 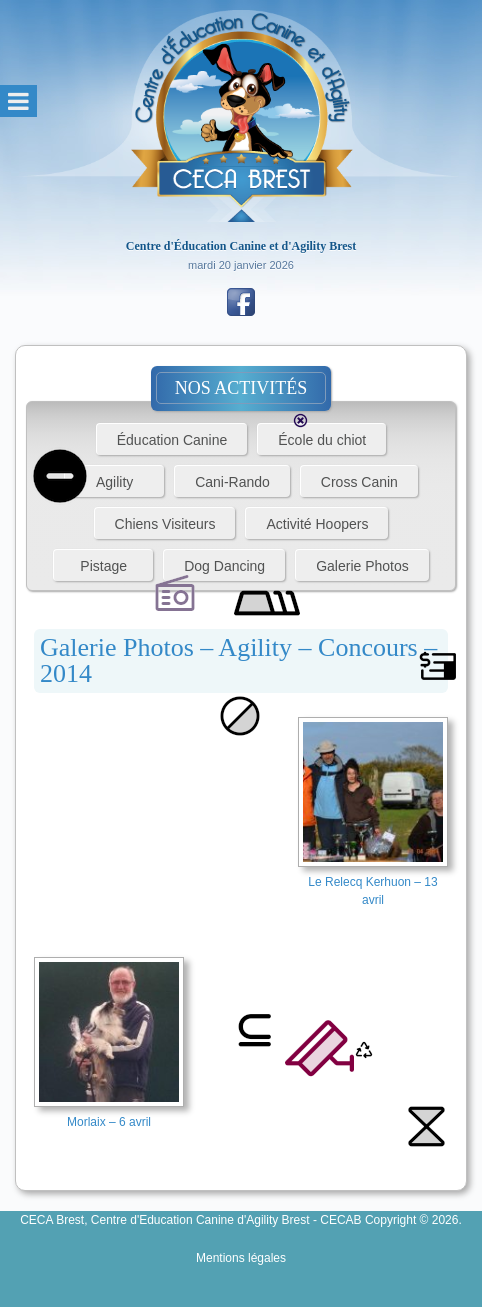 What do you see at coordinates (60, 476) in the screenshot?
I see `enable do not disturb mode` at bounding box center [60, 476].